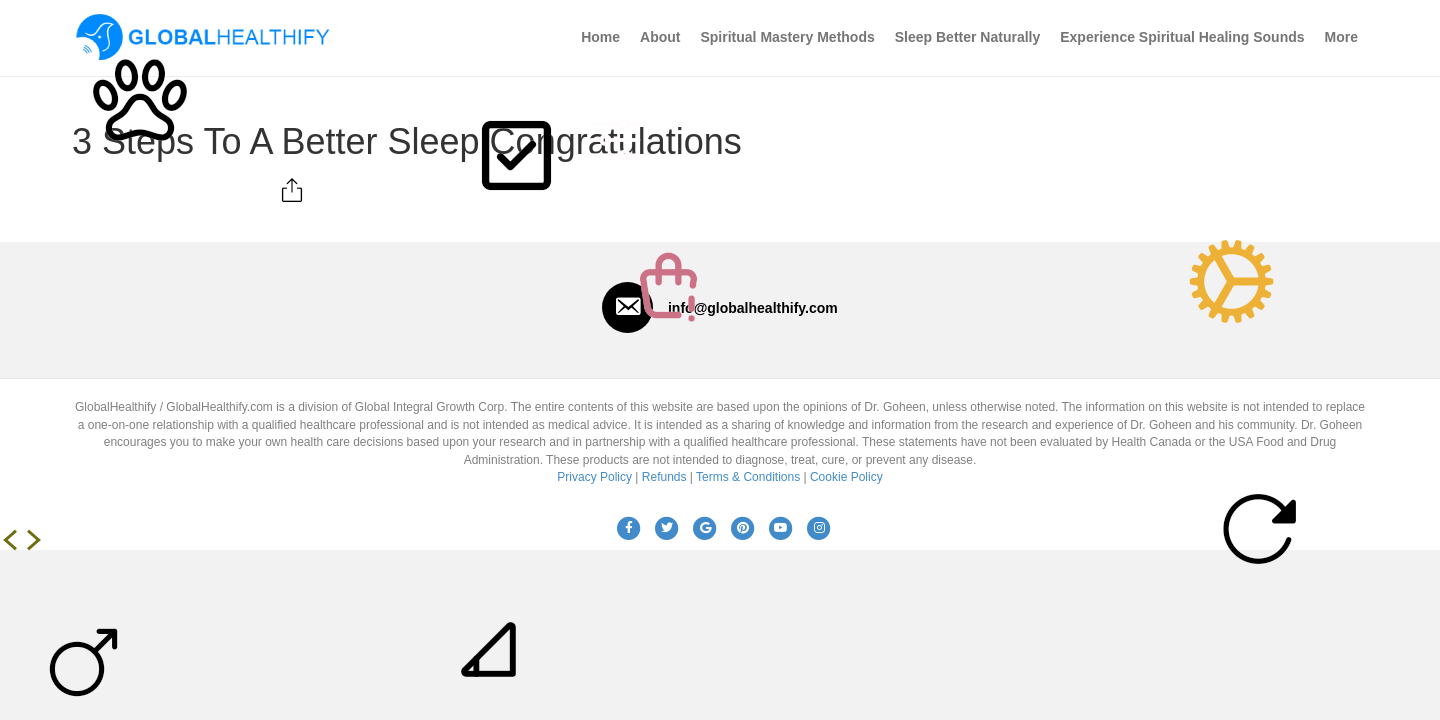 This screenshot has width=1440, height=720. I want to click on indicates weak cellular signal strength (2 bars), so click(488, 649).